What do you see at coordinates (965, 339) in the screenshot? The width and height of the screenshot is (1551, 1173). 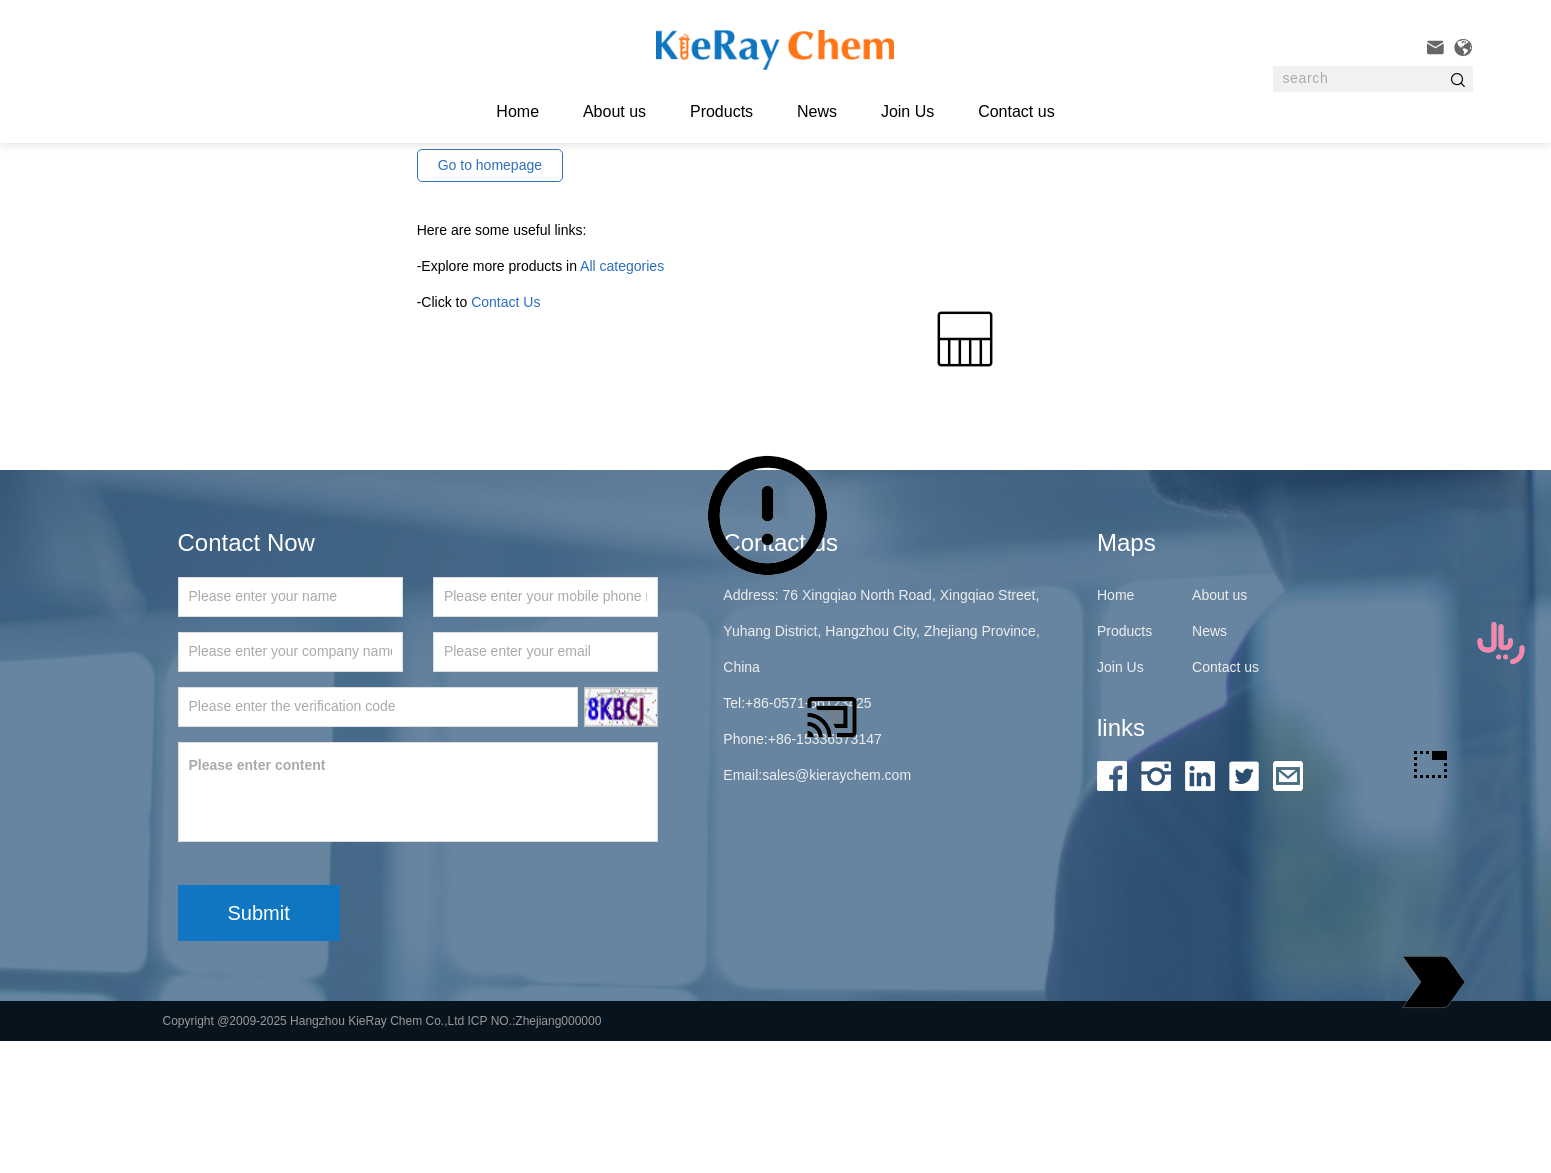 I see `toggle bottom panel visibility` at bounding box center [965, 339].